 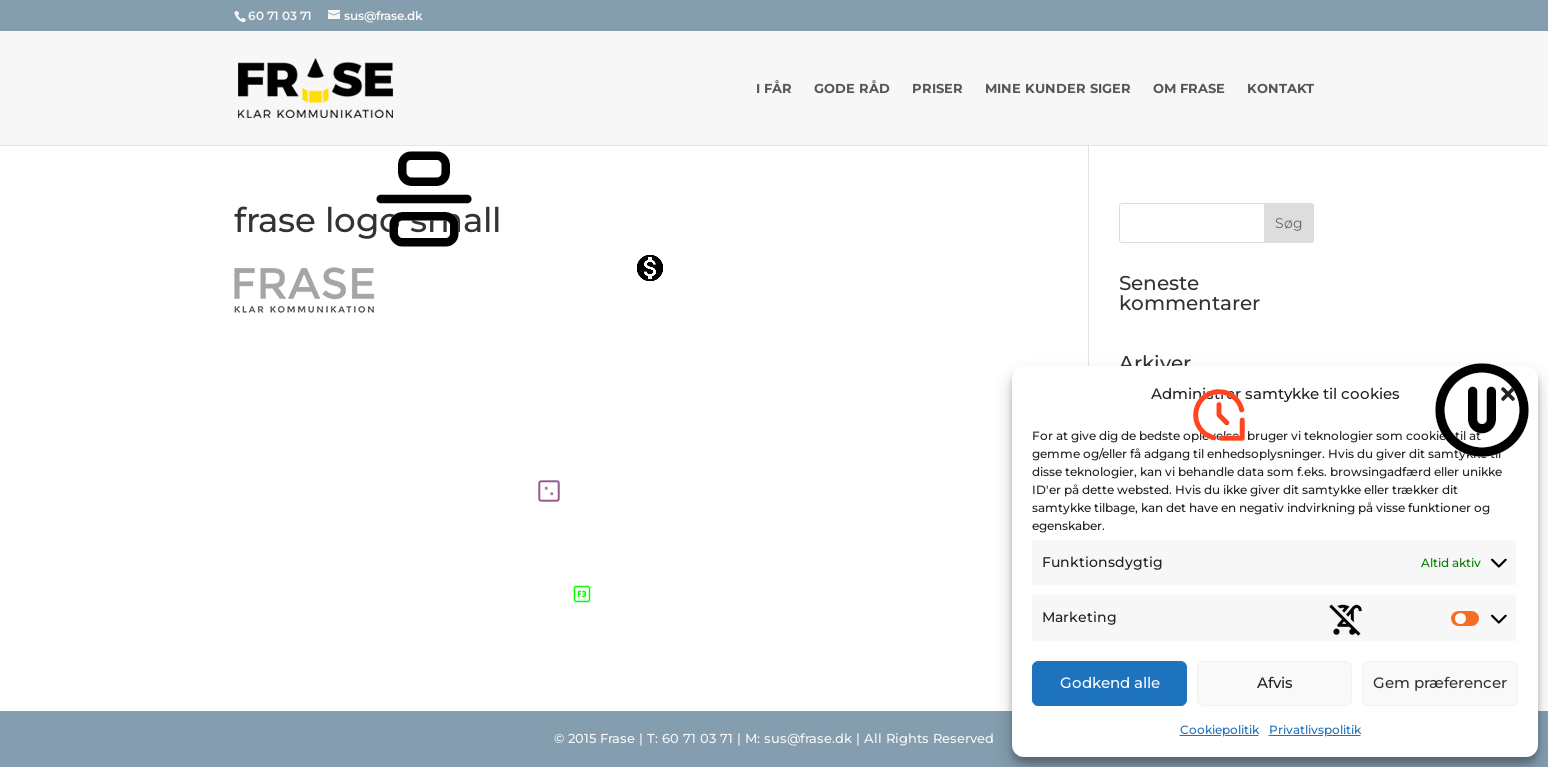 I want to click on indicates an unread item or status, so click(x=1482, y=410).